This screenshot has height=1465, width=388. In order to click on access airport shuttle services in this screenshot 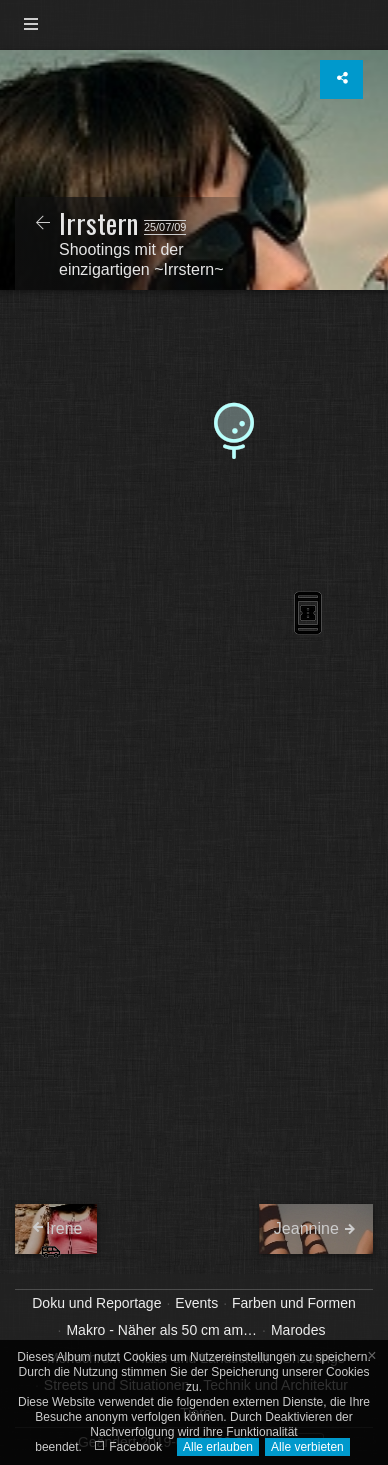, I will do `click(51, 1252)`.